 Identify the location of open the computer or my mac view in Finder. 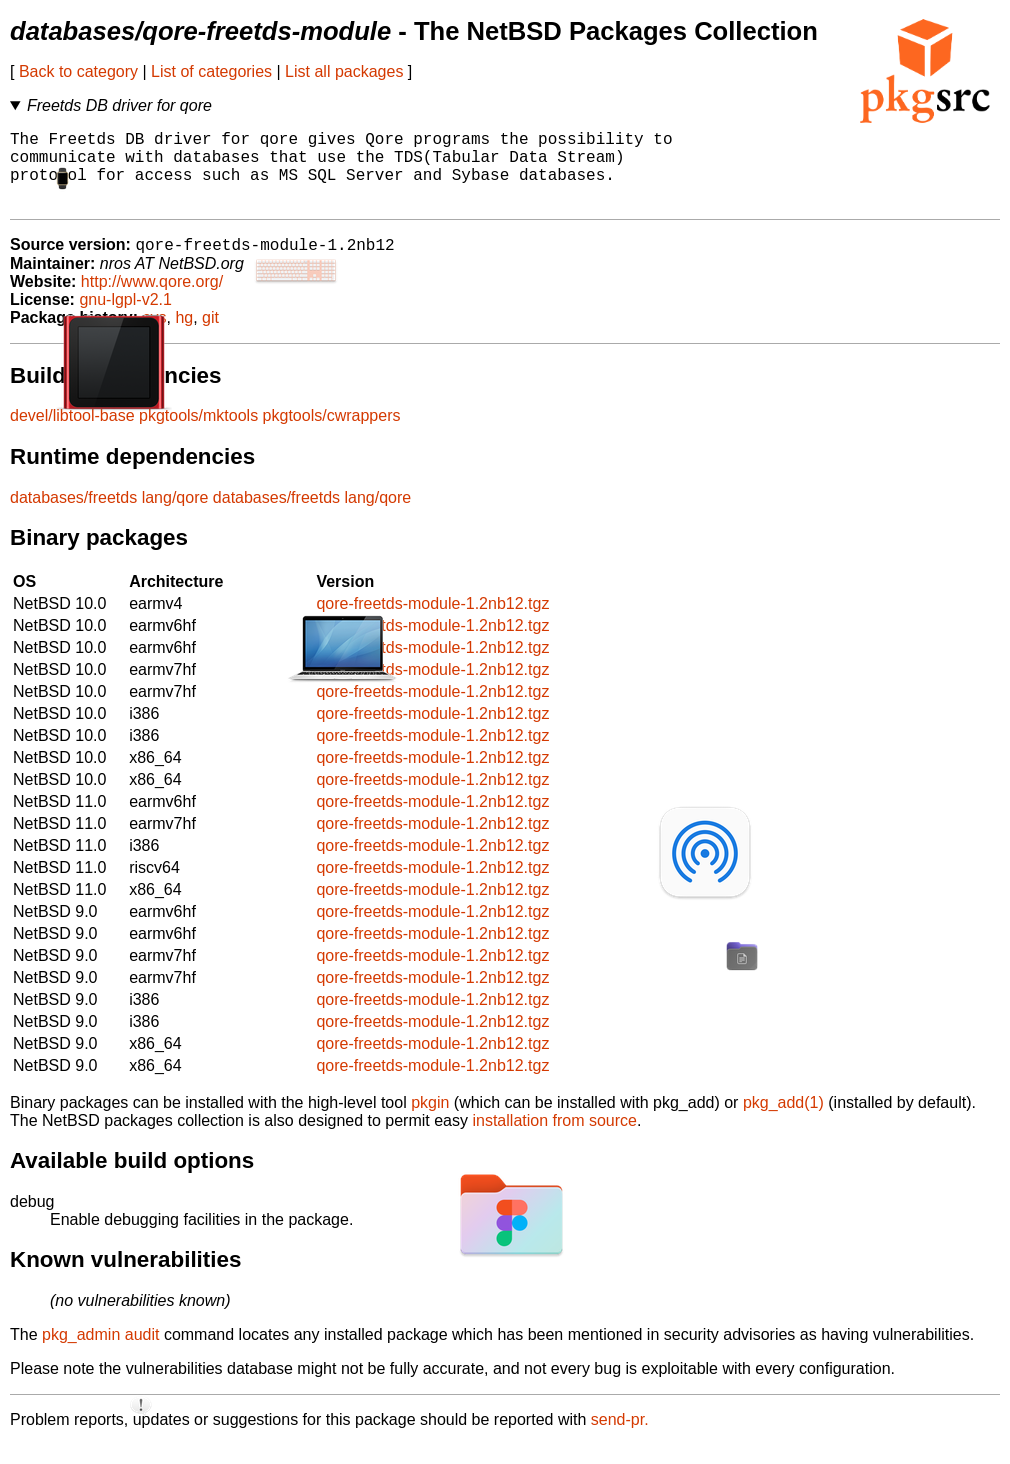
(342, 638).